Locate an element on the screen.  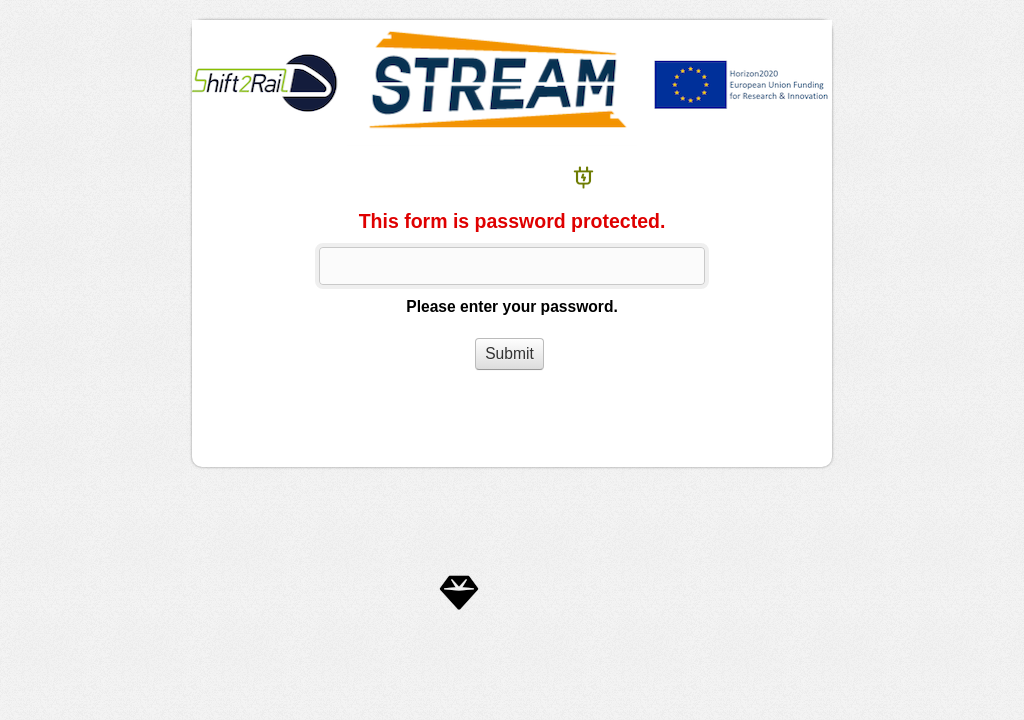
device is currently charging is located at coordinates (583, 177).